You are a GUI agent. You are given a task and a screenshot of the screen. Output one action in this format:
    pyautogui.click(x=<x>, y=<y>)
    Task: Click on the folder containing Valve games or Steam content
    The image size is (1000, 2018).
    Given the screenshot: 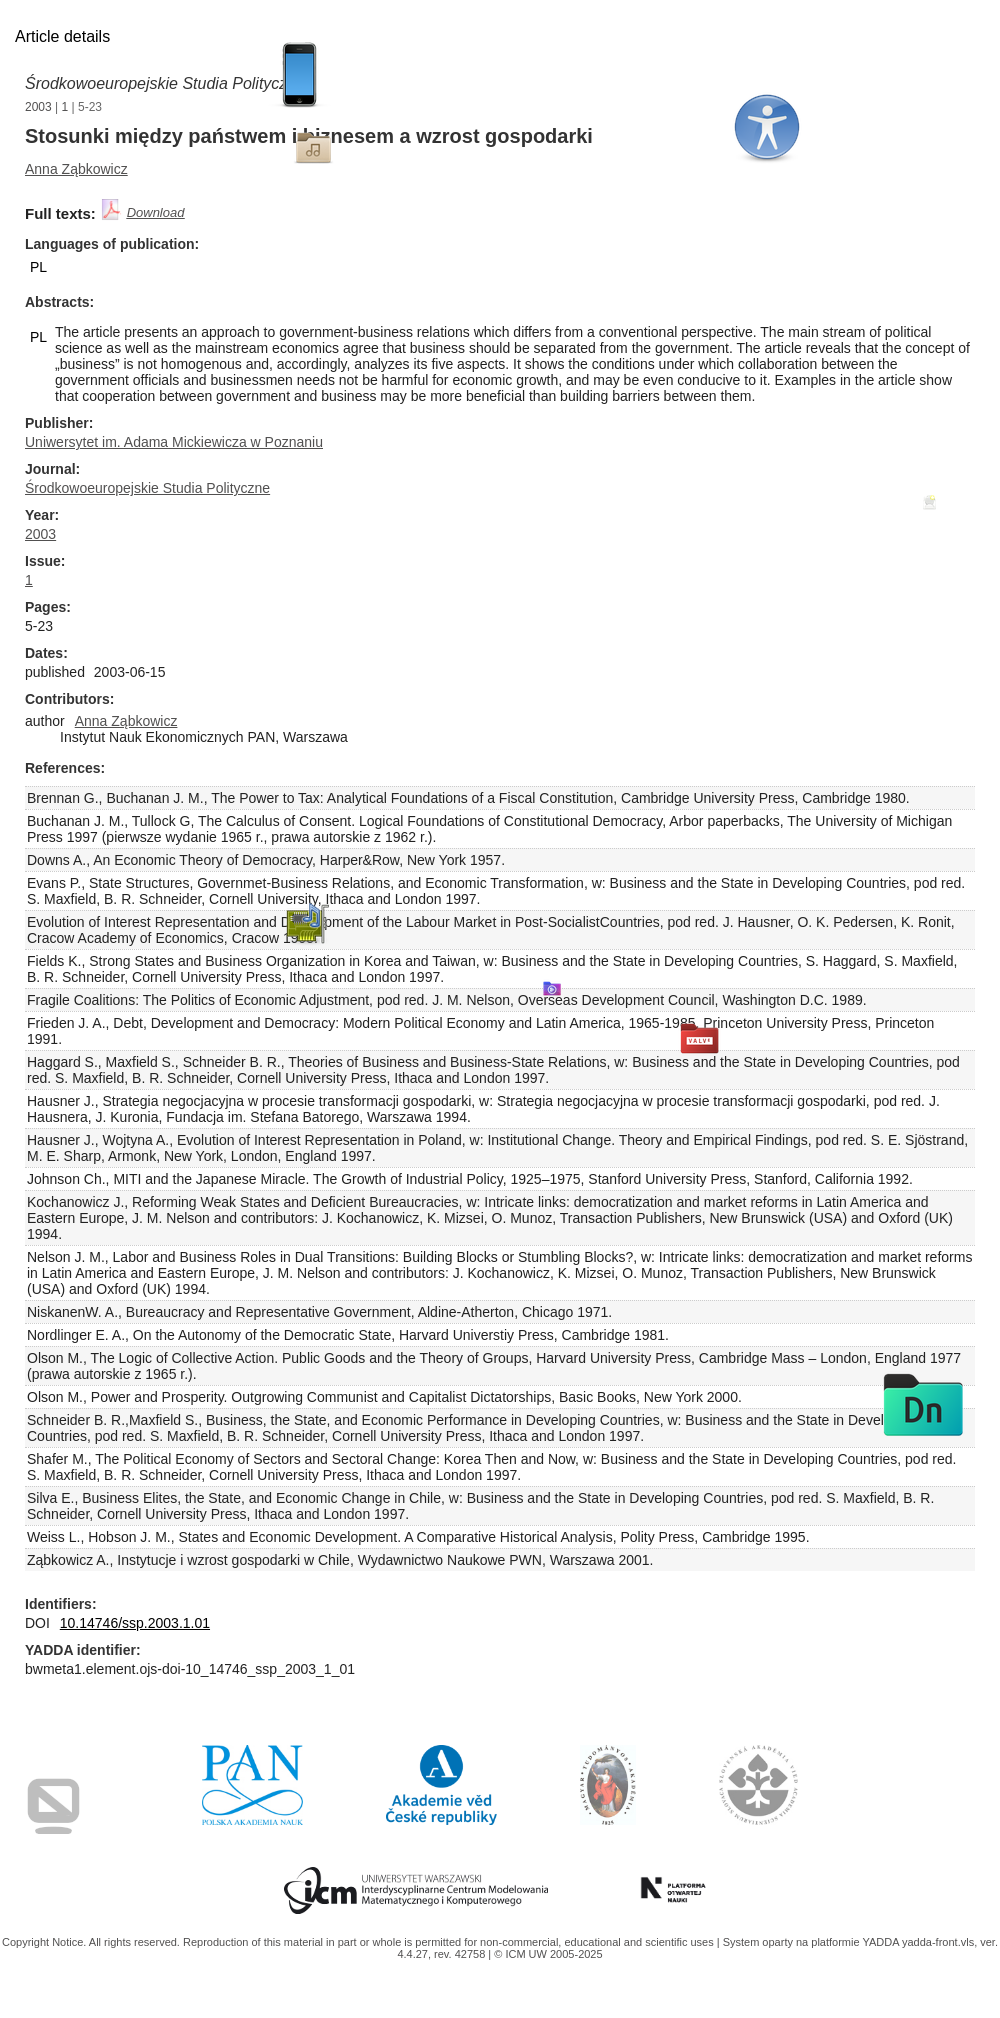 What is the action you would take?
    pyautogui.click(x=699, y=1039)
    